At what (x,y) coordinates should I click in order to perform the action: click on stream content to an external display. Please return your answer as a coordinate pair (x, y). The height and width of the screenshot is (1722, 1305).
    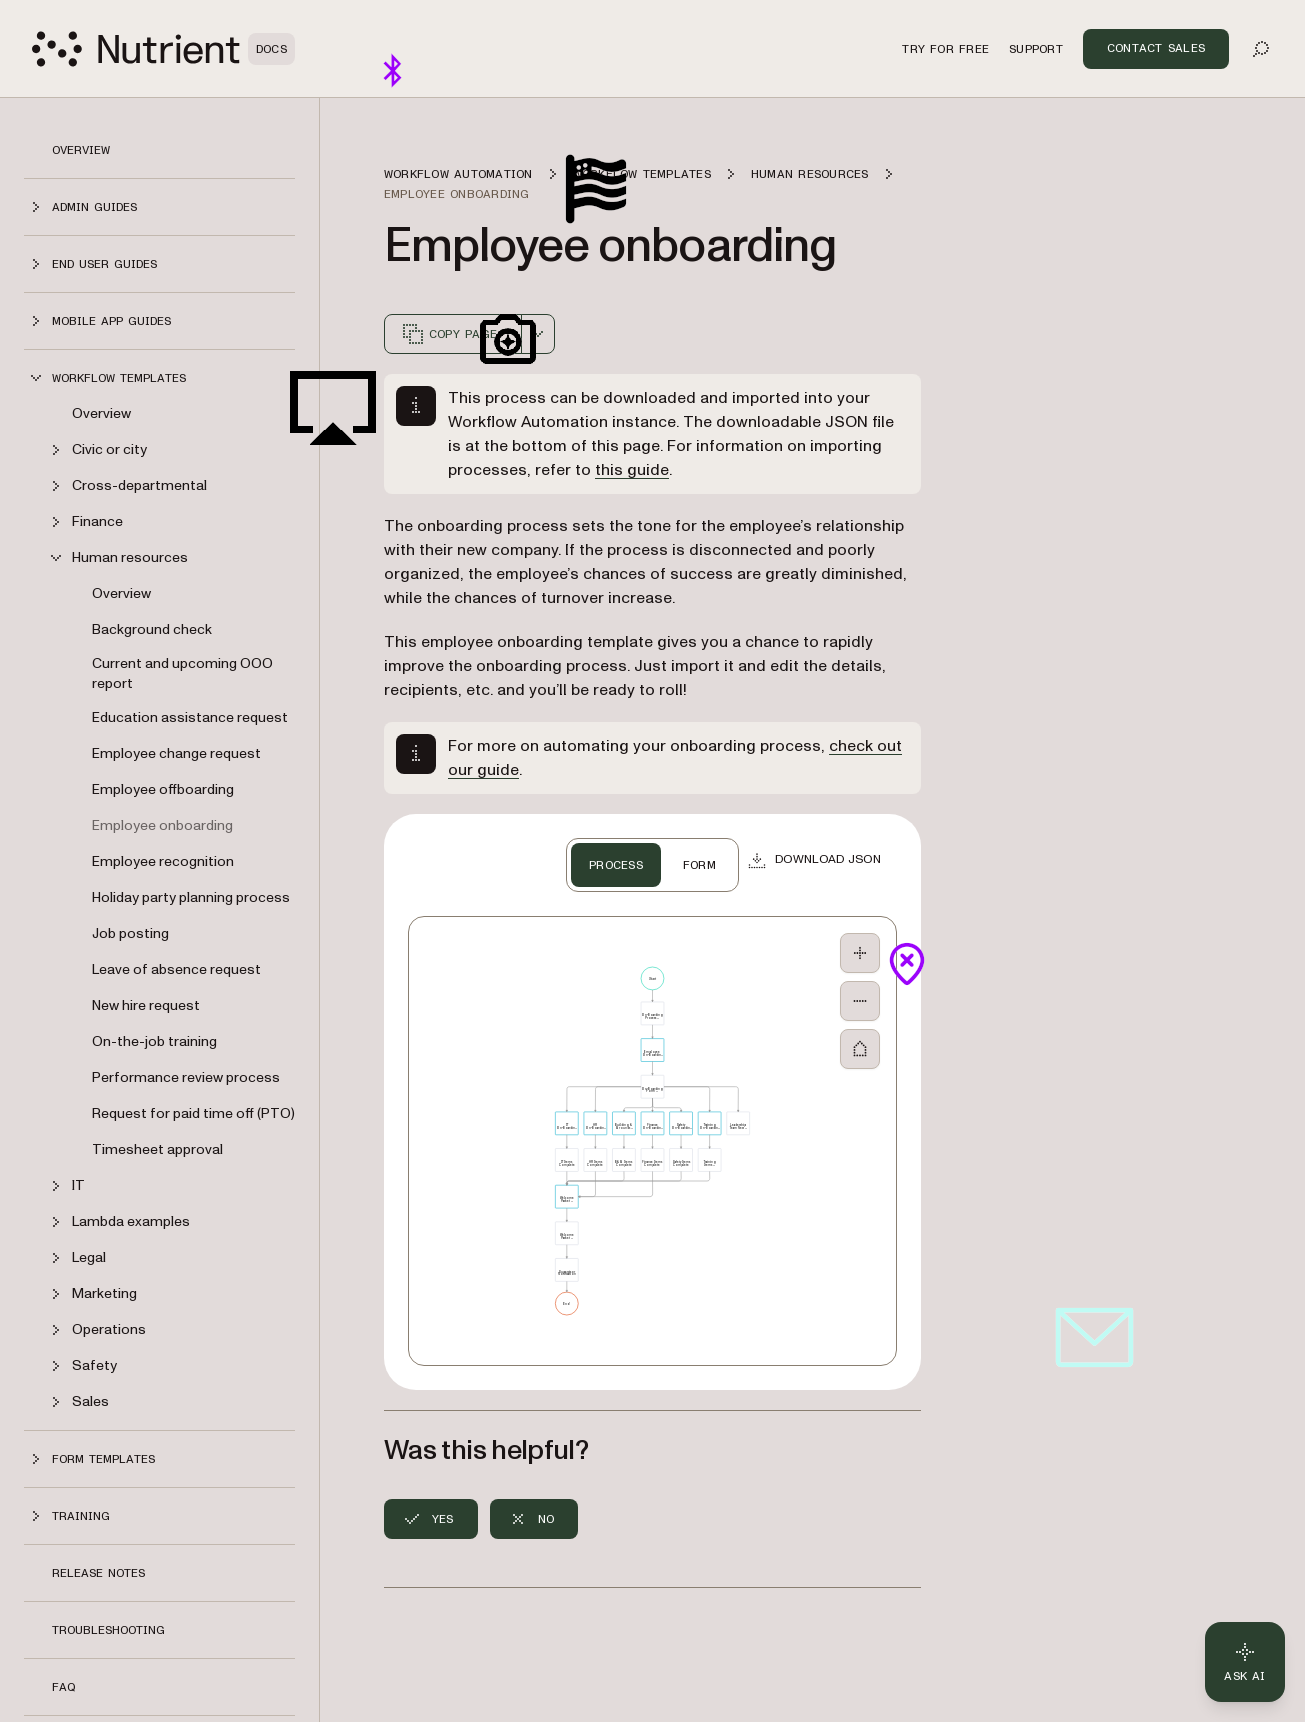
    Looking at the image, I should click on (333, 406).